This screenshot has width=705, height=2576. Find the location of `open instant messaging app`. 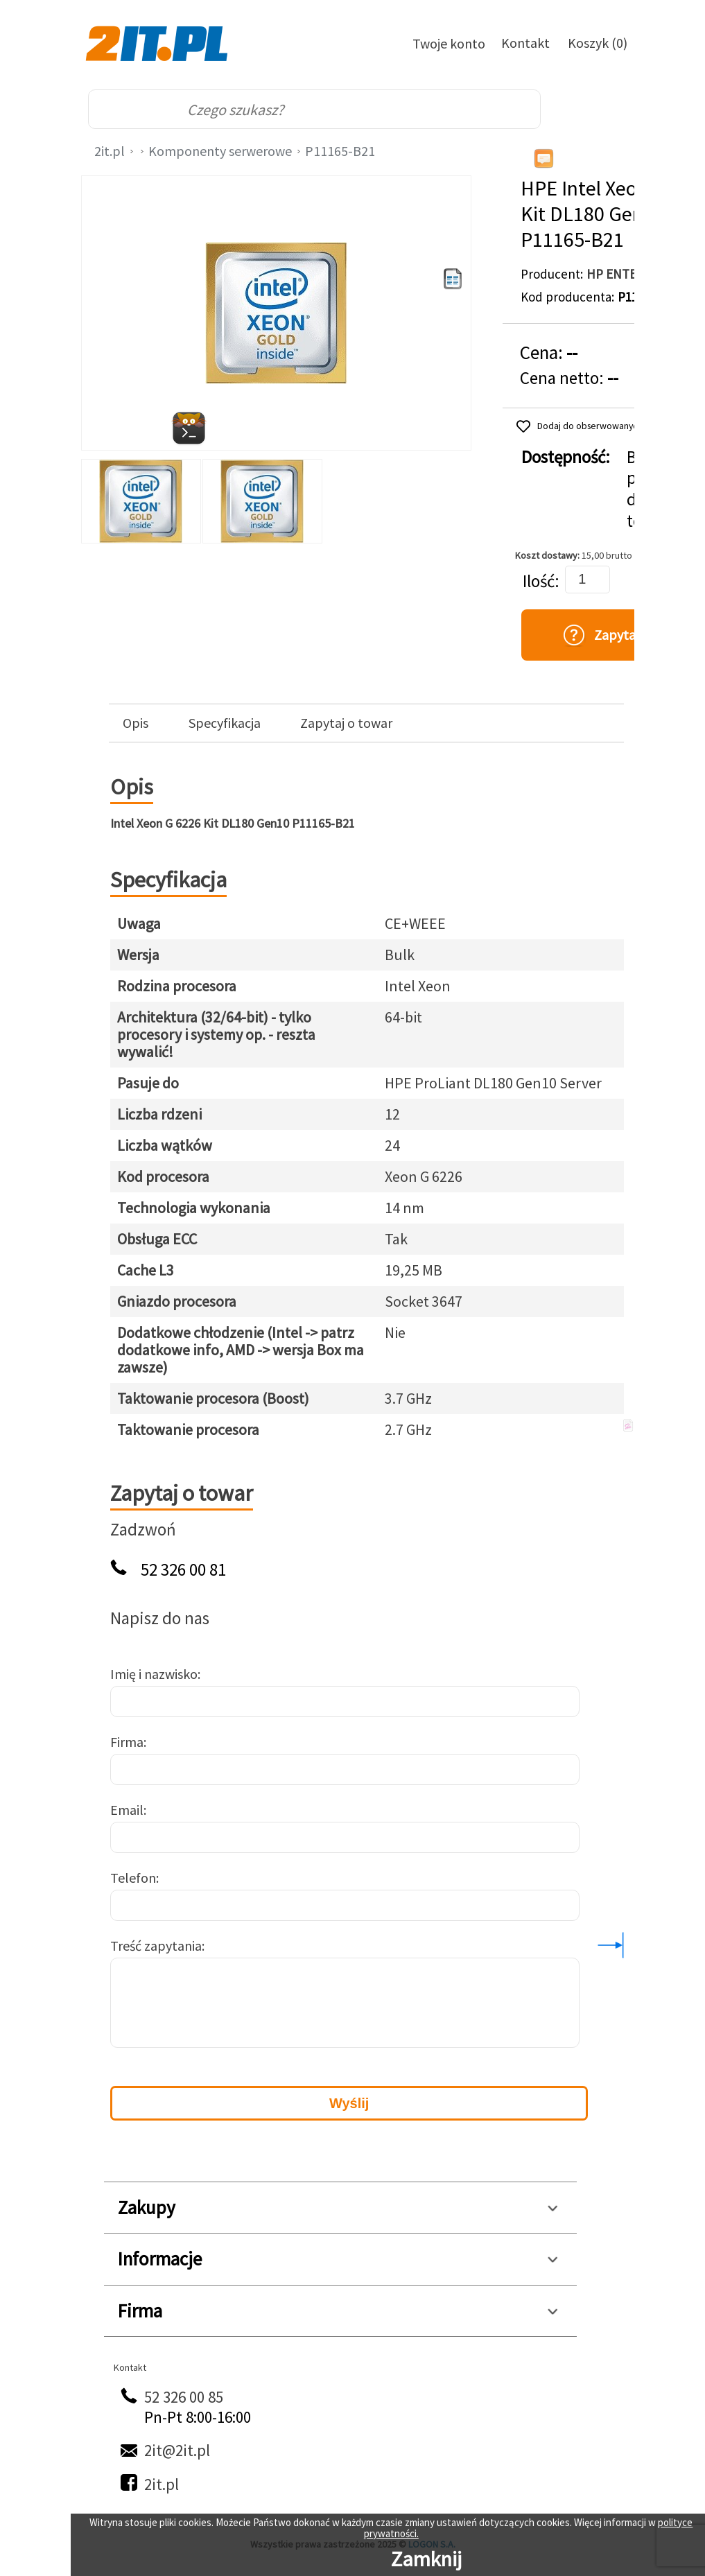

open instant messaging app is located at coordinates (543, 158).